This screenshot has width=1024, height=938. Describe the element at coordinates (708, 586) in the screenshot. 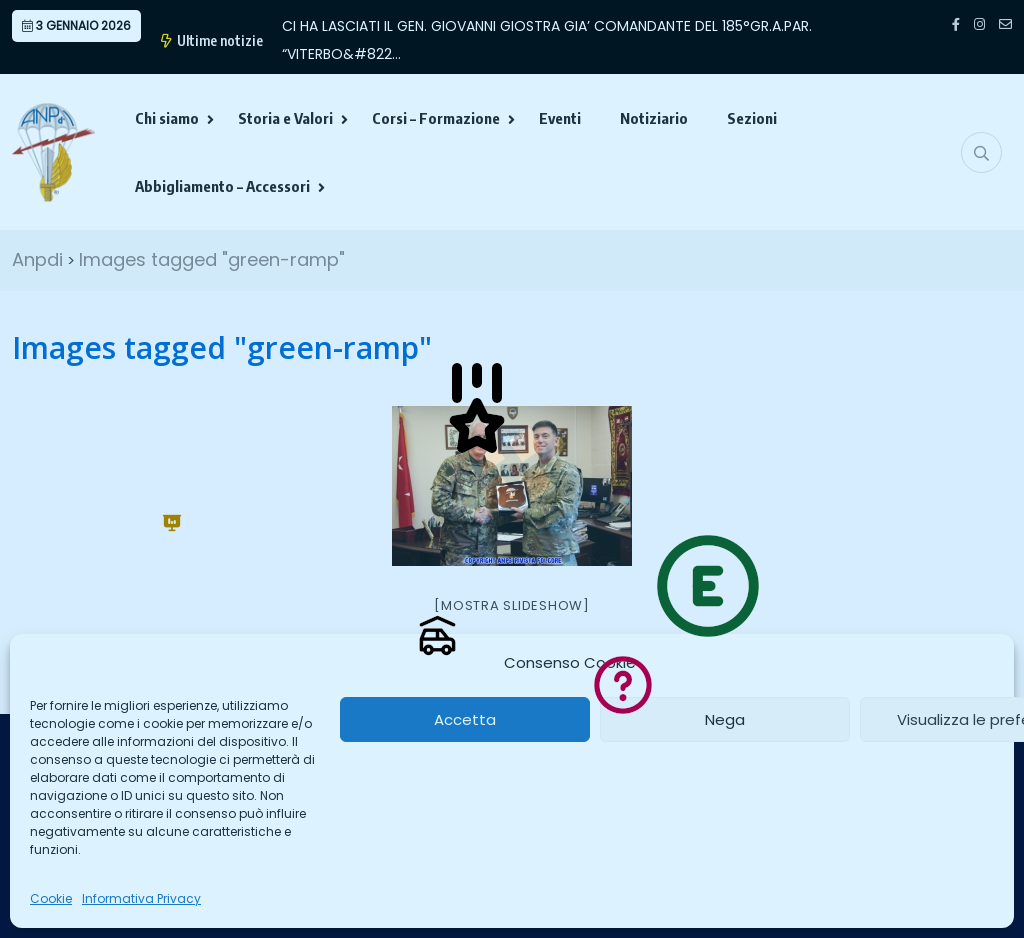

I see `indicates east direction on a map or compass` at that location.